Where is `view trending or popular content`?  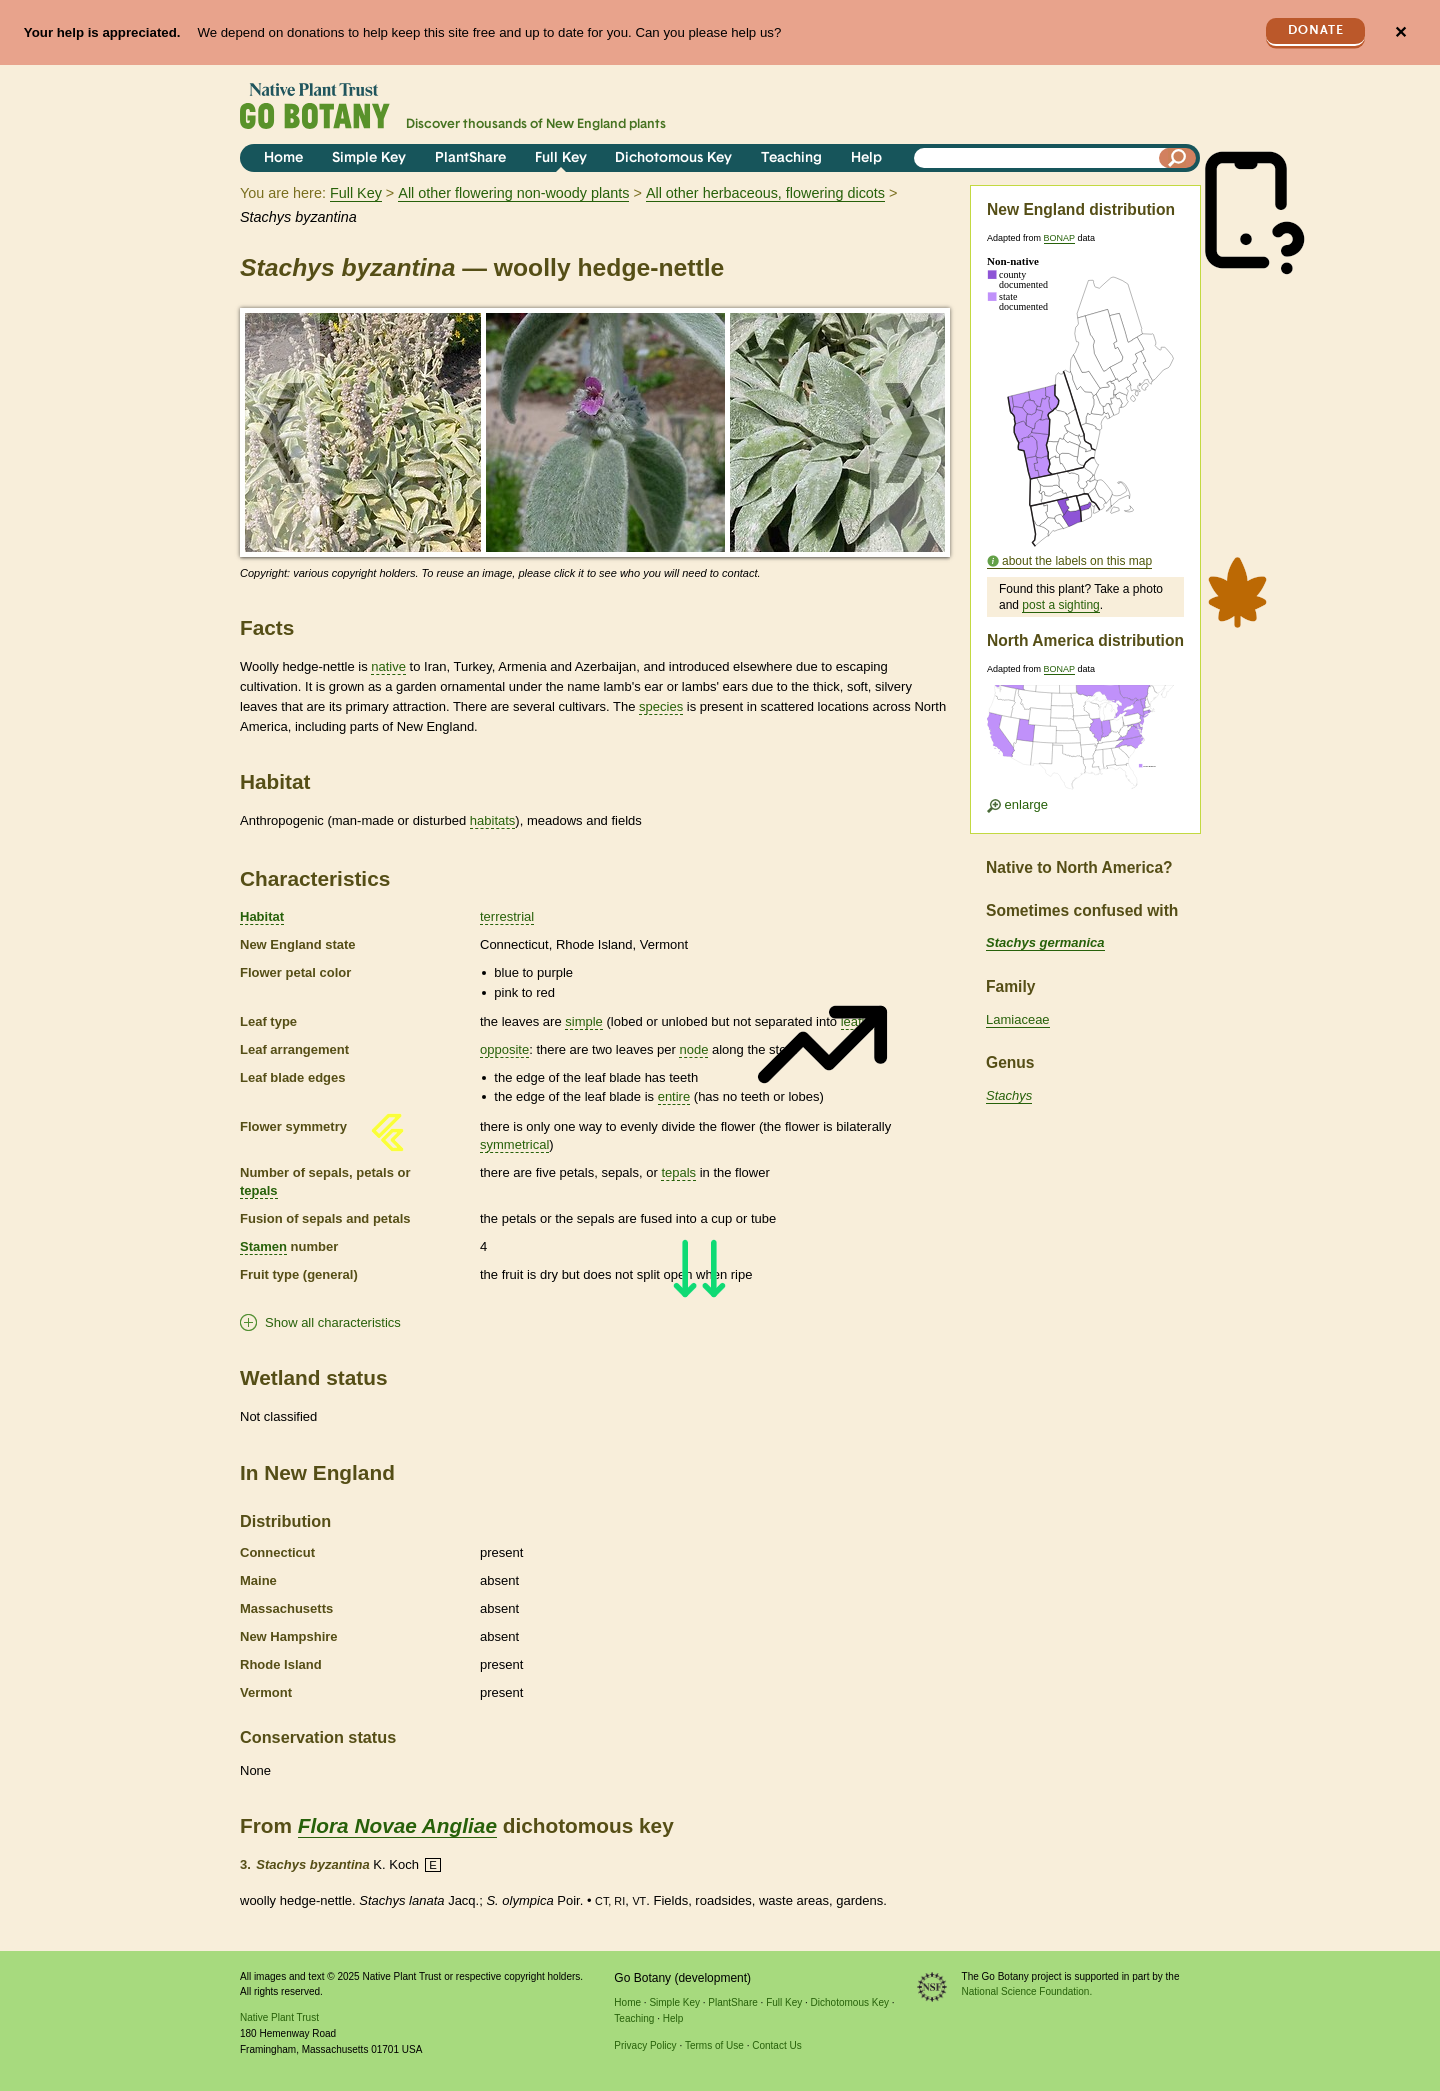 view trending or popular content is located at coordinates (822, 1044).